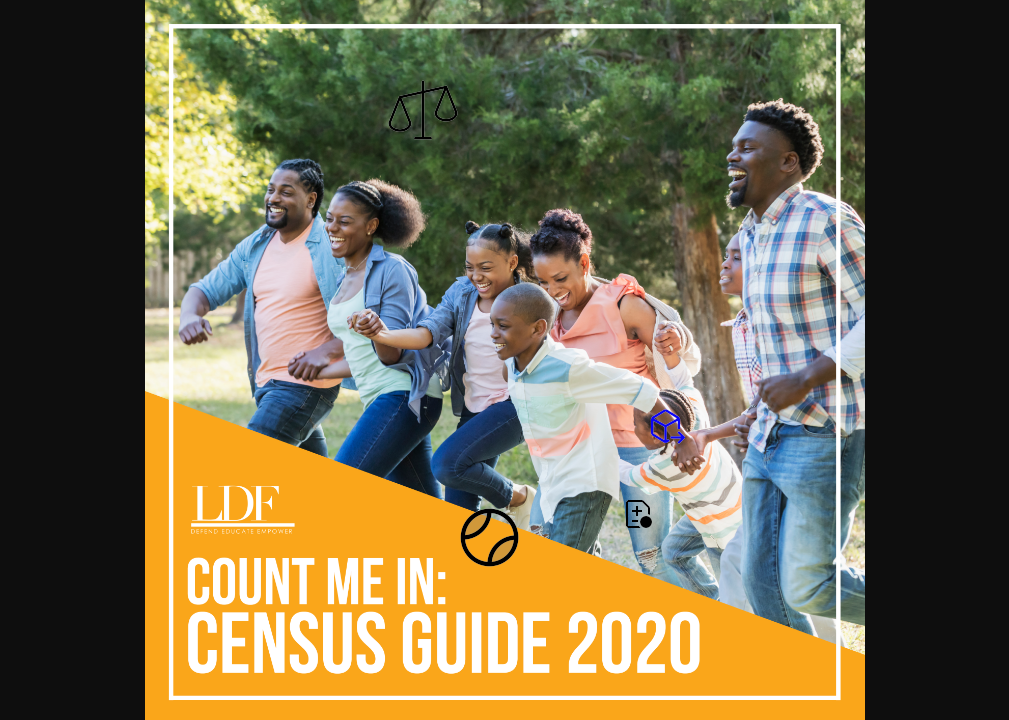 The height and width of the screenshot is (720, 1009). I want to click on method with return value in code editor, so click(665, 426).